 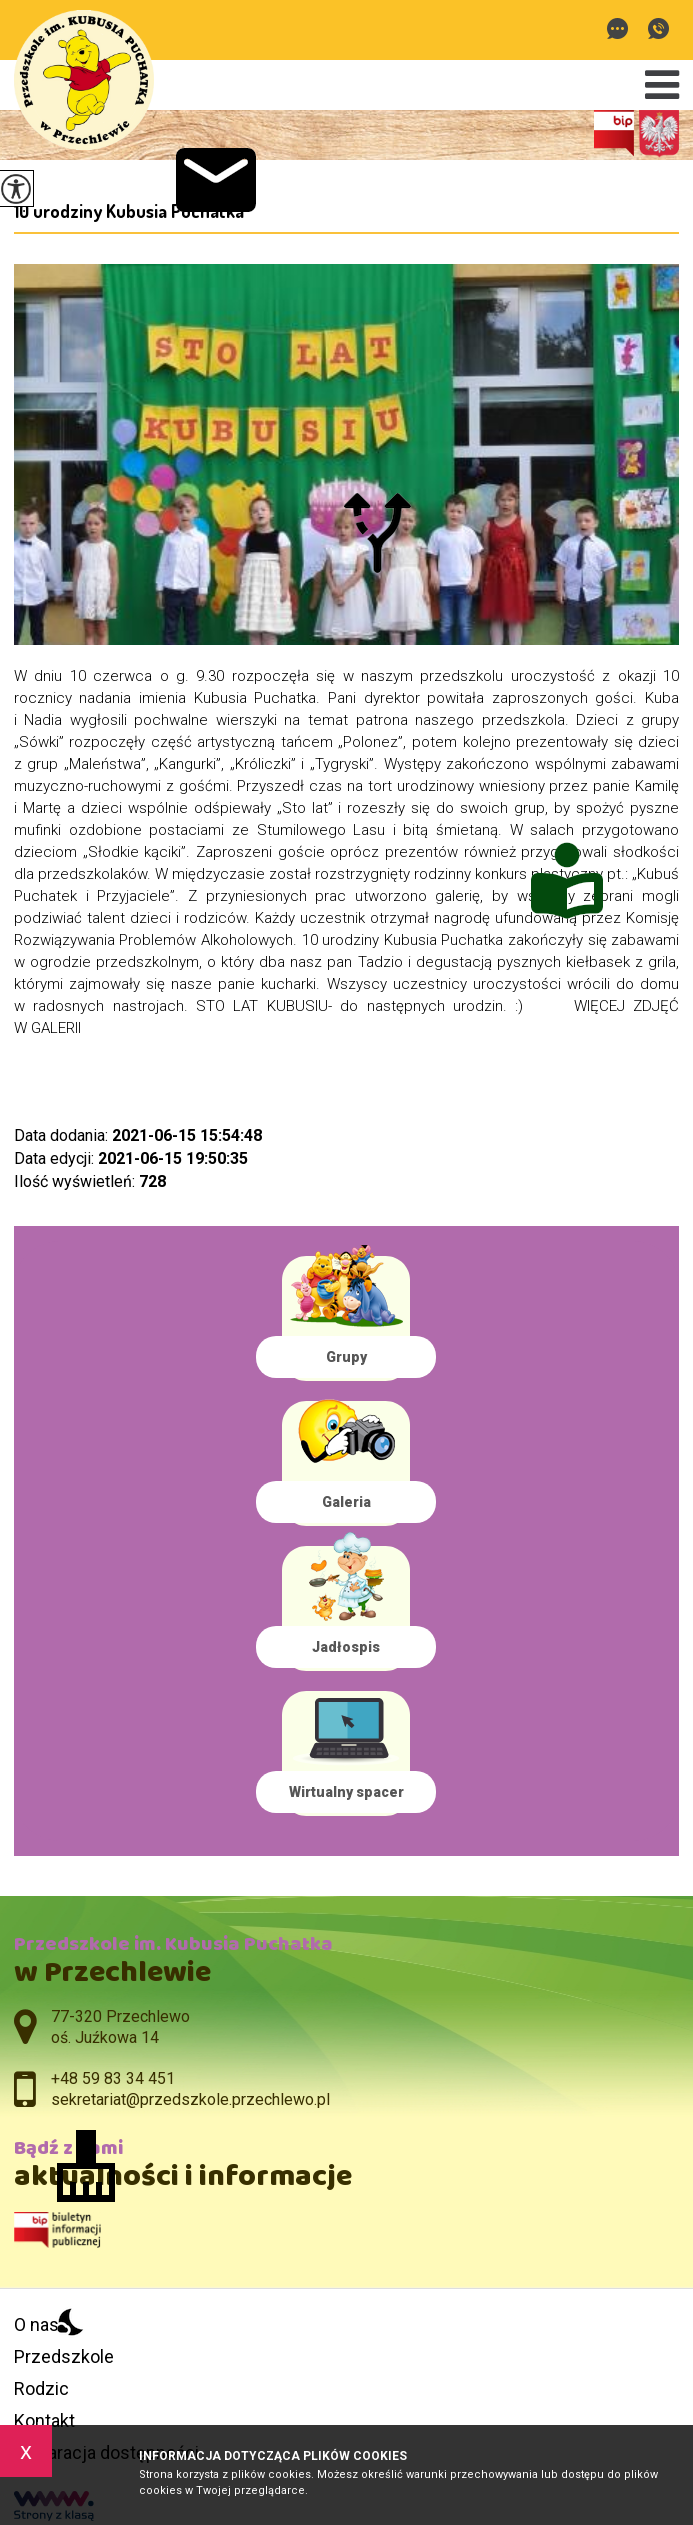 I want to click on open reading mode or e-reader view, so click(x=567, y=882).